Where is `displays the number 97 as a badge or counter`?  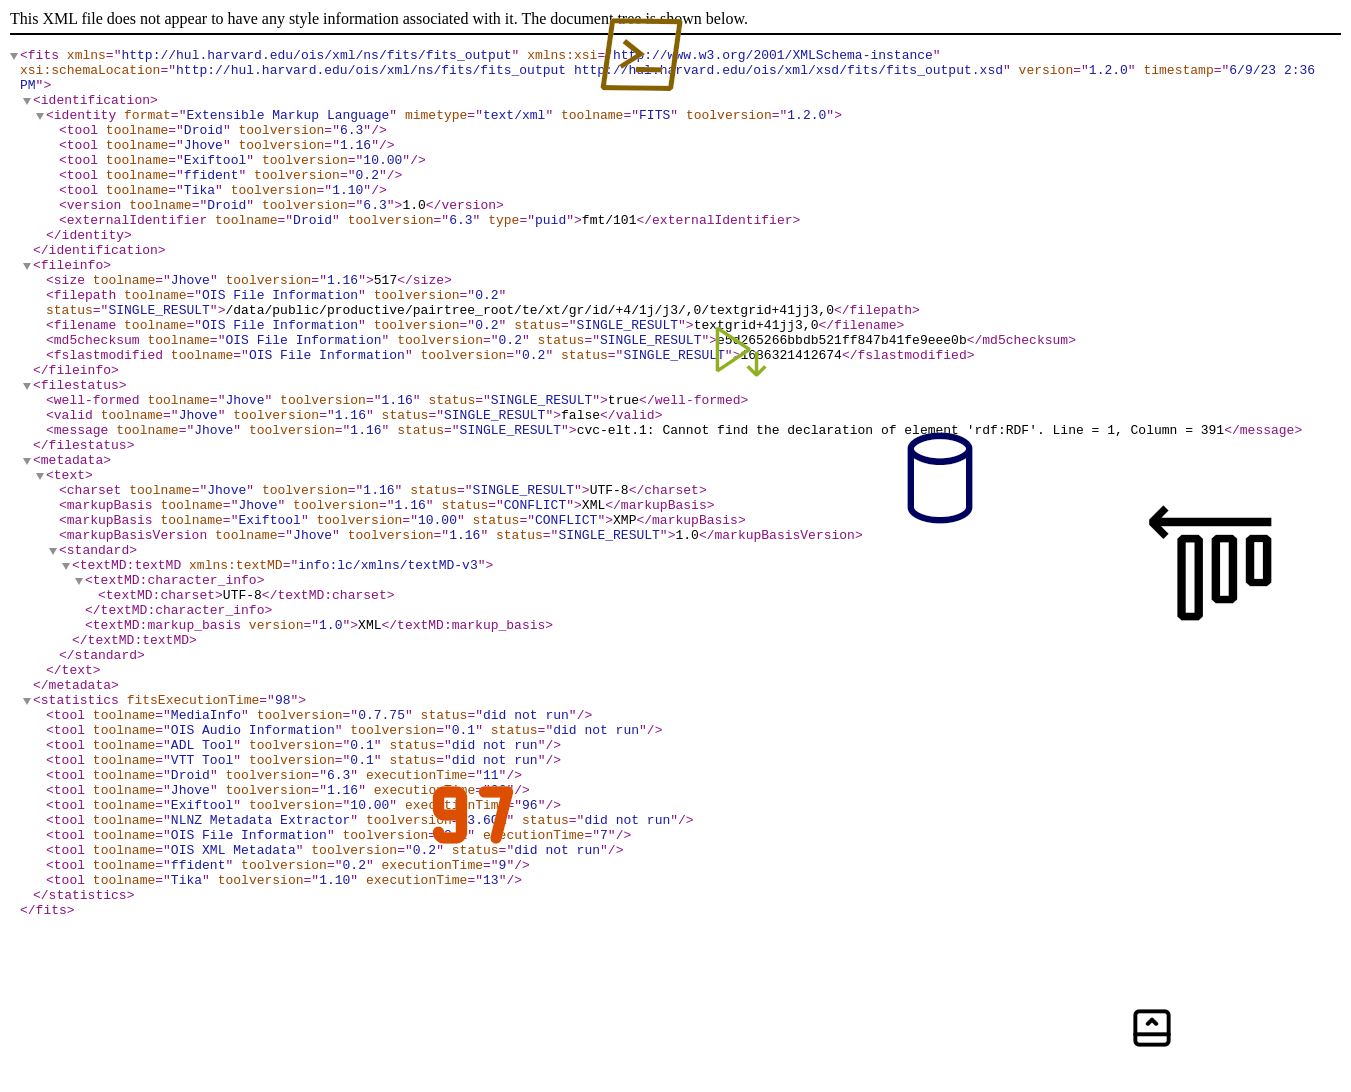
displays the number 97 as a badge or counter is located at coordinates (473, 815).